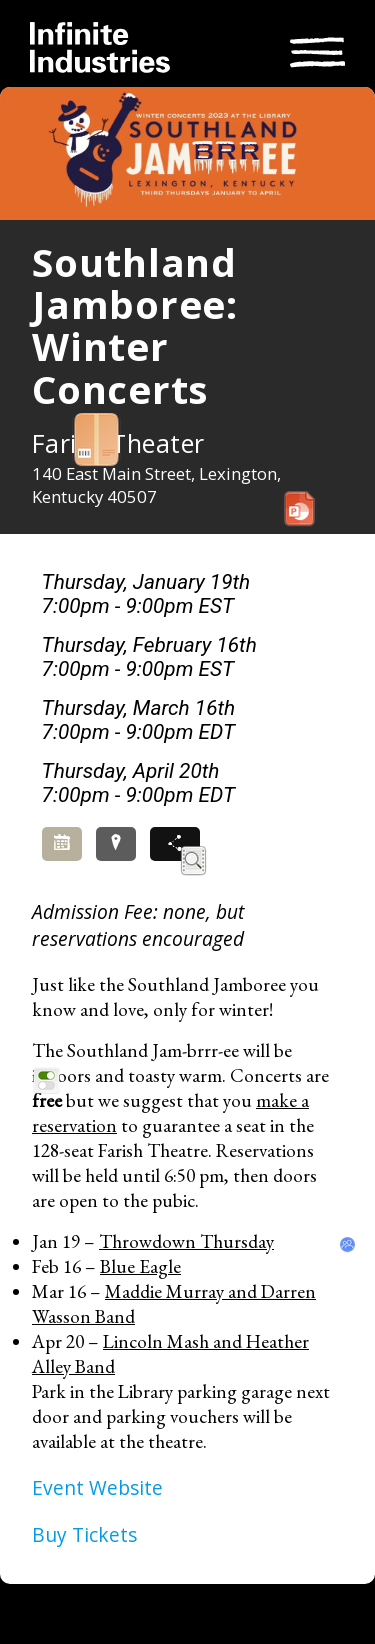 The width and height of the screenshot is (375, 1644). Describe the element at coordinates (299, 508) in the screenshot. I see `a PowerPoint slideshow file` at that location.